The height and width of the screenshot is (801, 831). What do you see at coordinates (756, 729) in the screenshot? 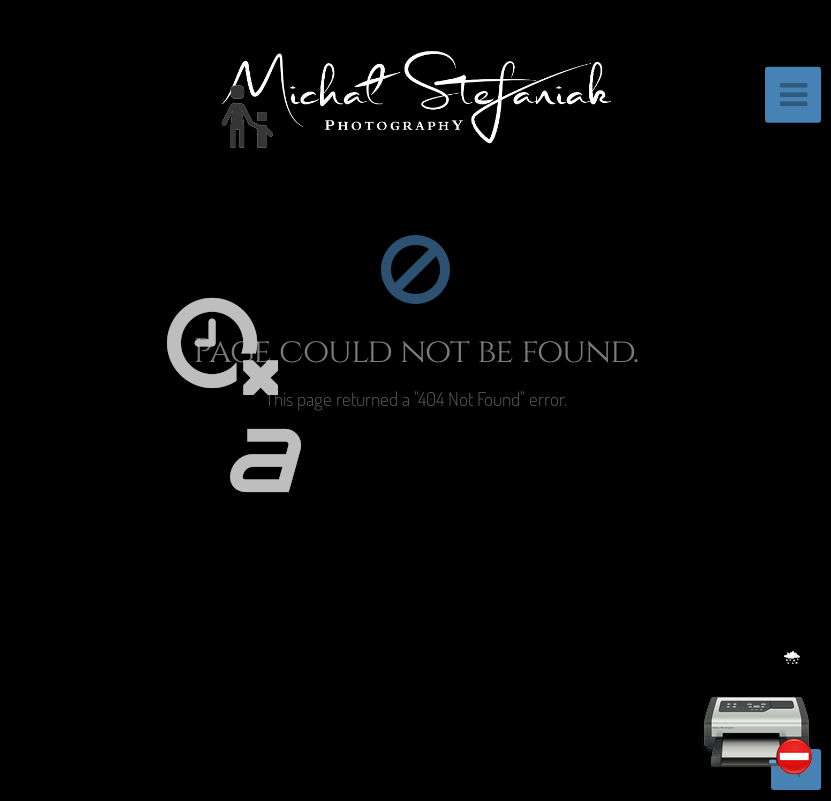
I see `indicates a printer error or malfunction` at bounding box center [756, 729].